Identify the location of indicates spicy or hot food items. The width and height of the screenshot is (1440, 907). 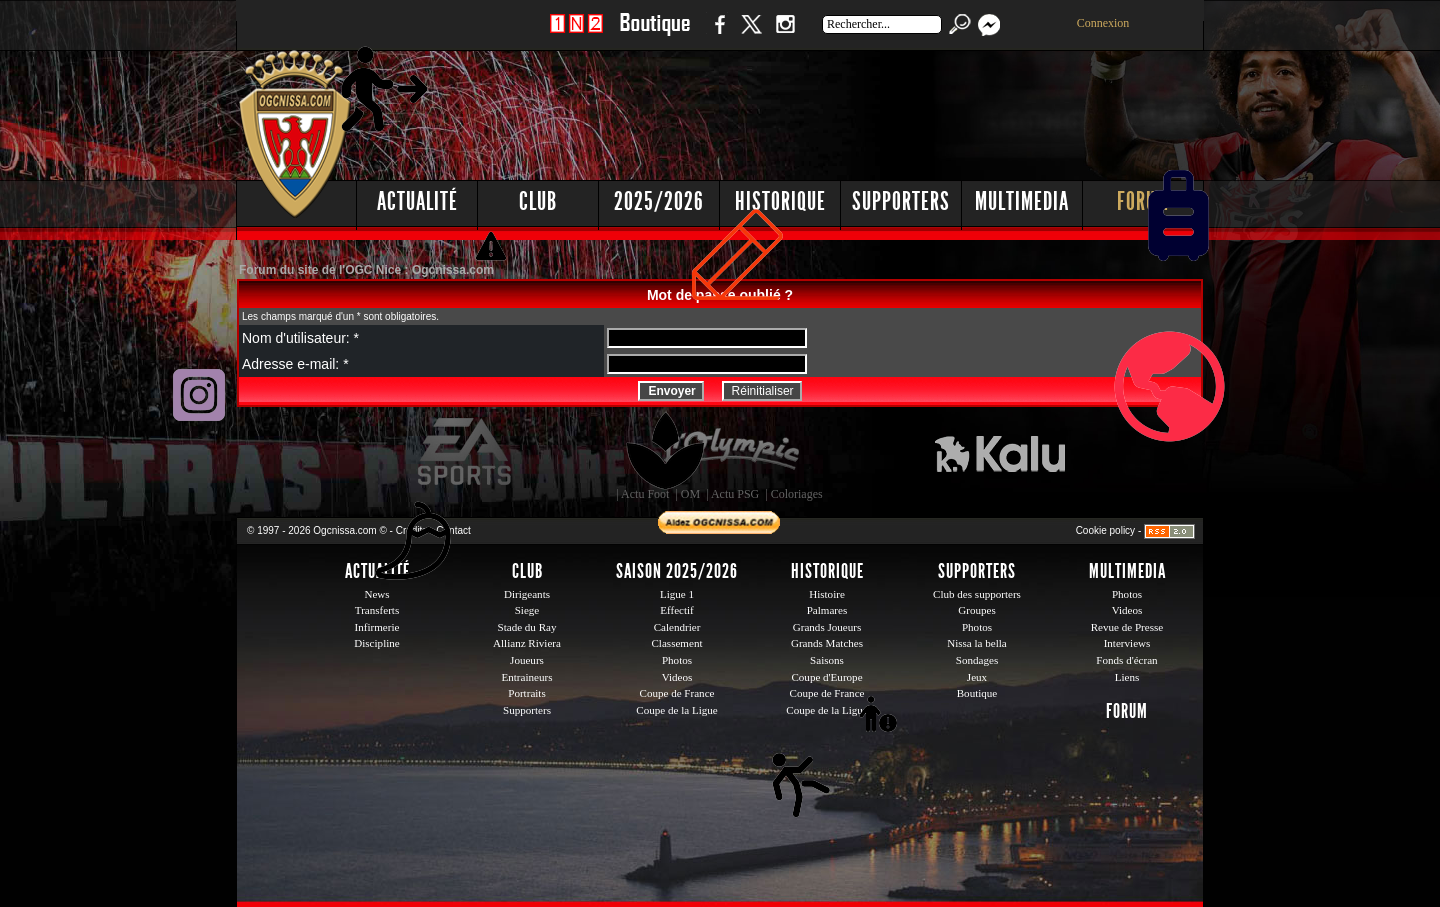
(417, 543).